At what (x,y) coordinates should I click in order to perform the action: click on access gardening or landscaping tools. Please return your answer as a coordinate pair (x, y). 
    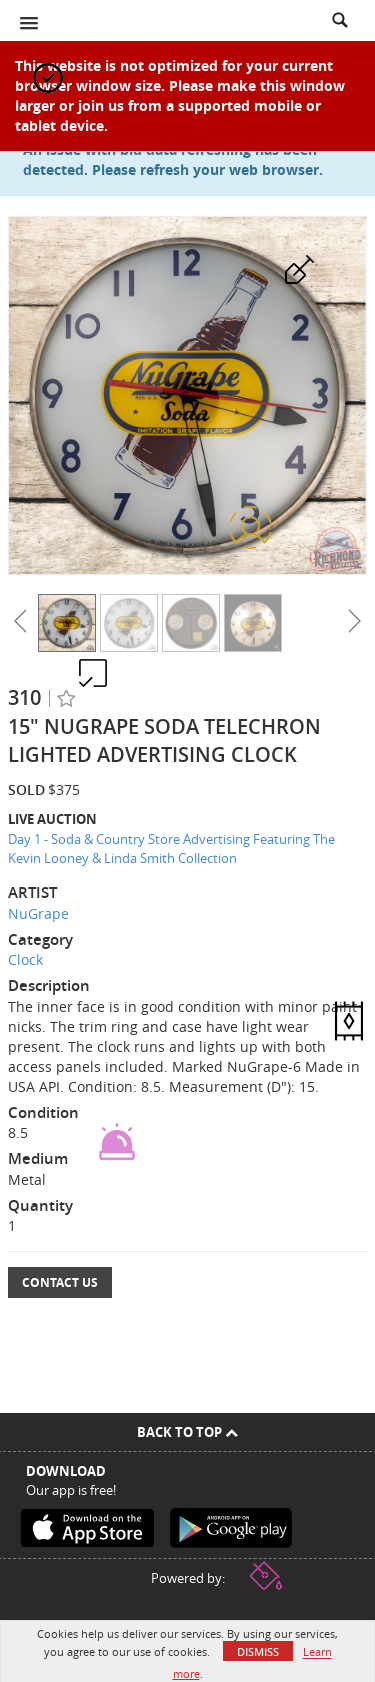
    Looking at the image, I should click on (299, 270).